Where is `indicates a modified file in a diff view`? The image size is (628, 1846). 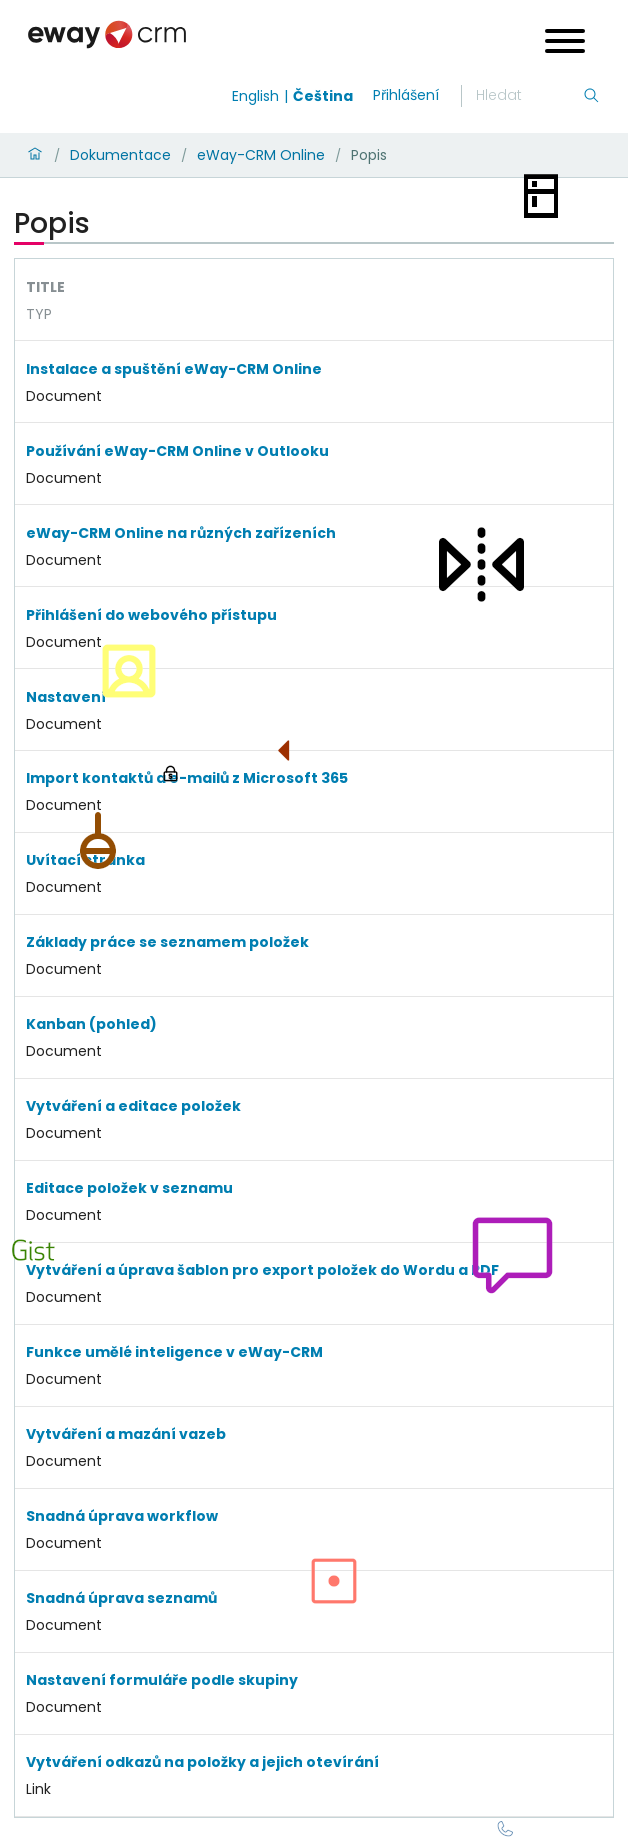
indicates a modified file in a diff view is located at coordinates (334, 1581).